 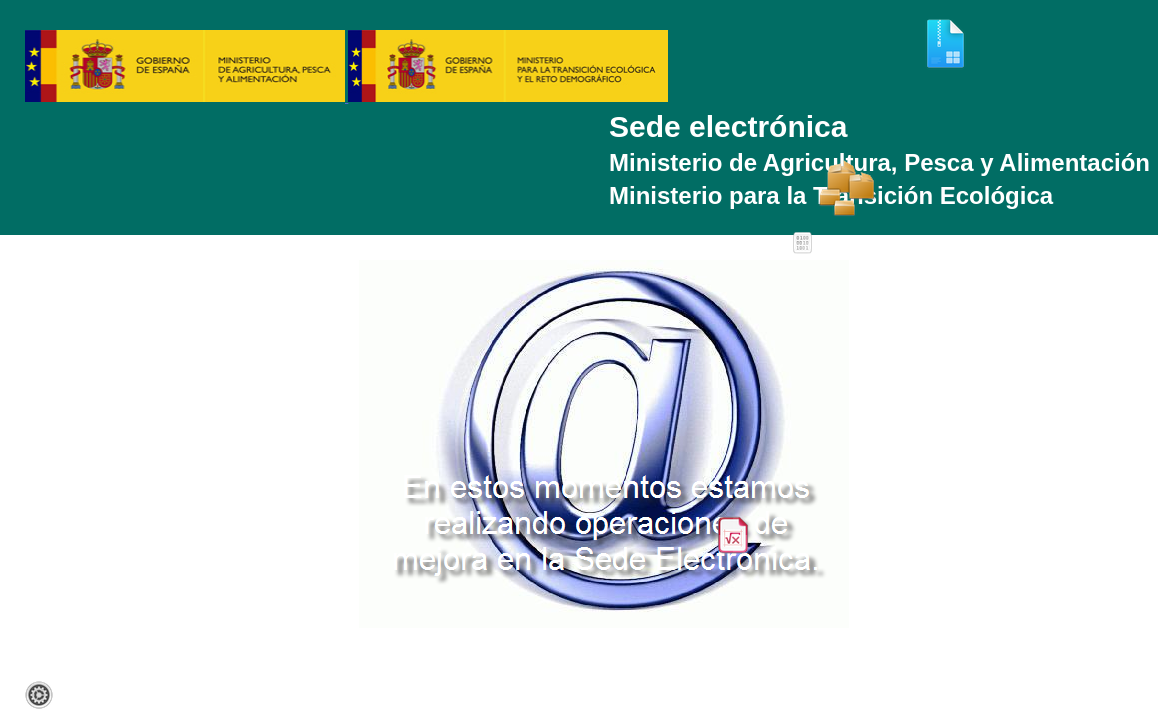 I want to click on executable or downloadable windows file, so click(x=802, y=242).